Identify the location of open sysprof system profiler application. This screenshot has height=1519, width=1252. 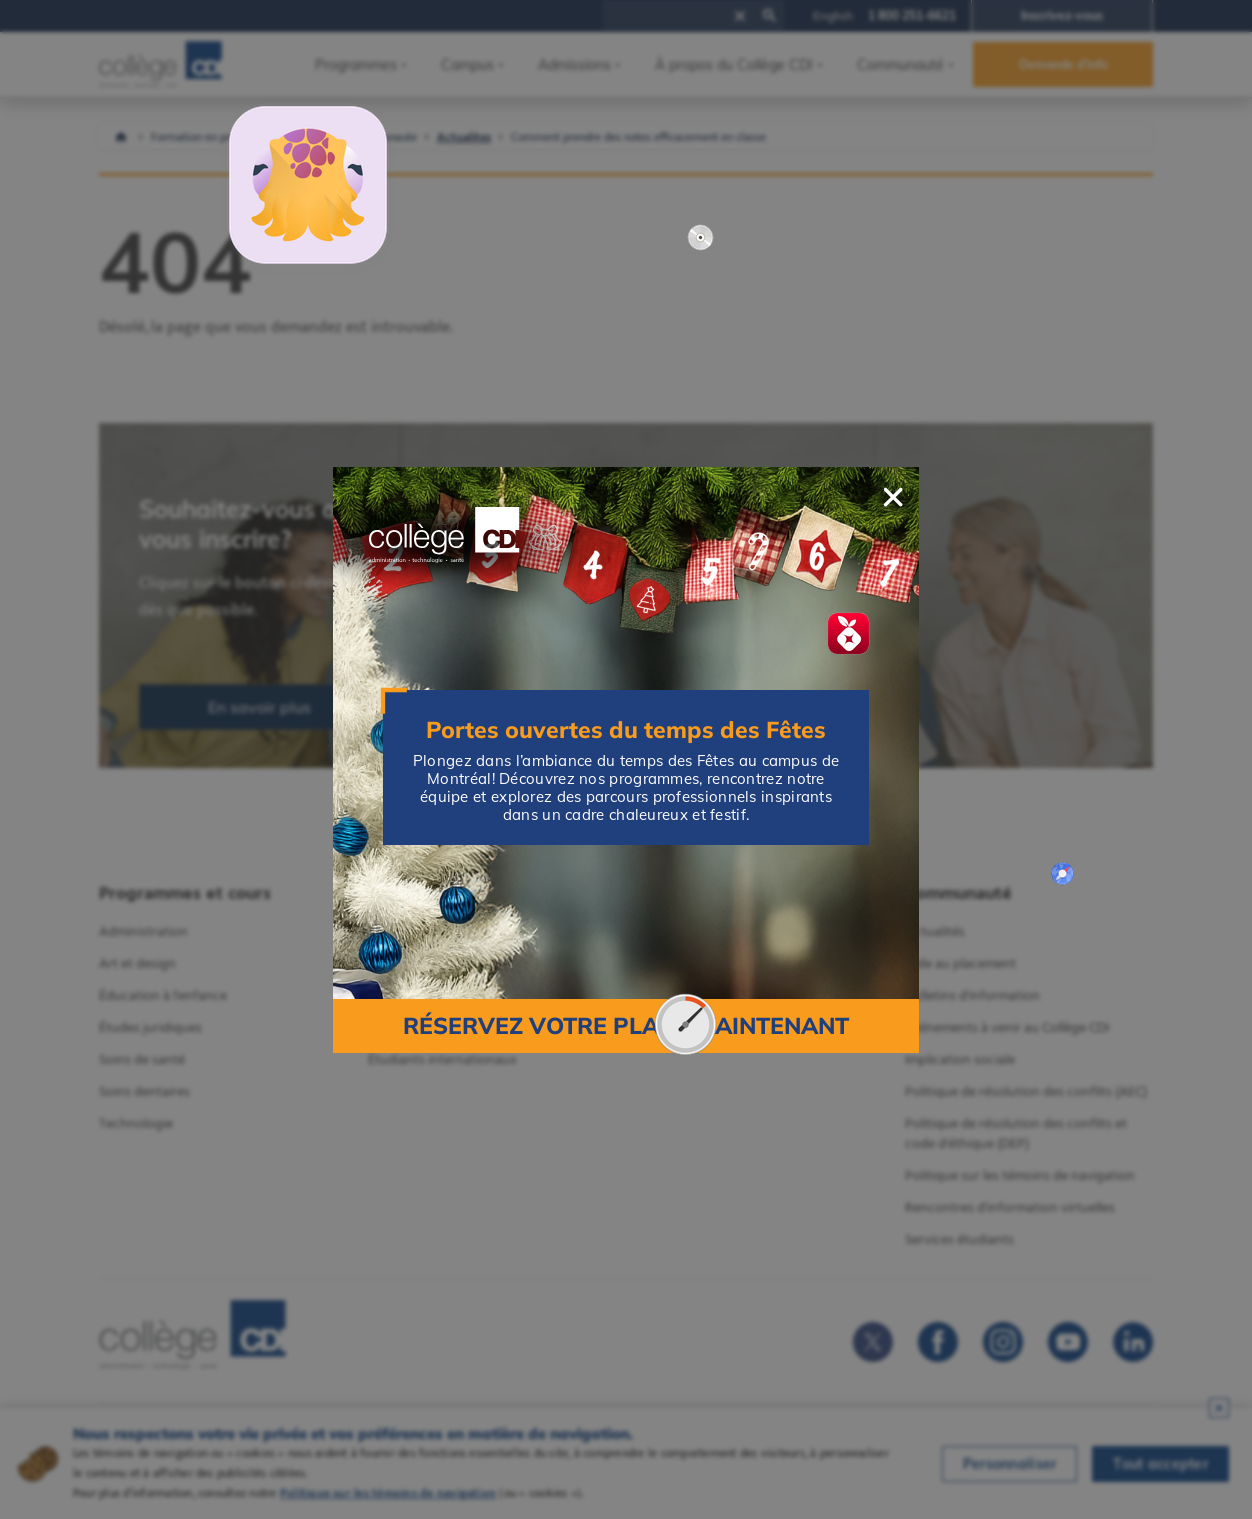
(685, 1024).